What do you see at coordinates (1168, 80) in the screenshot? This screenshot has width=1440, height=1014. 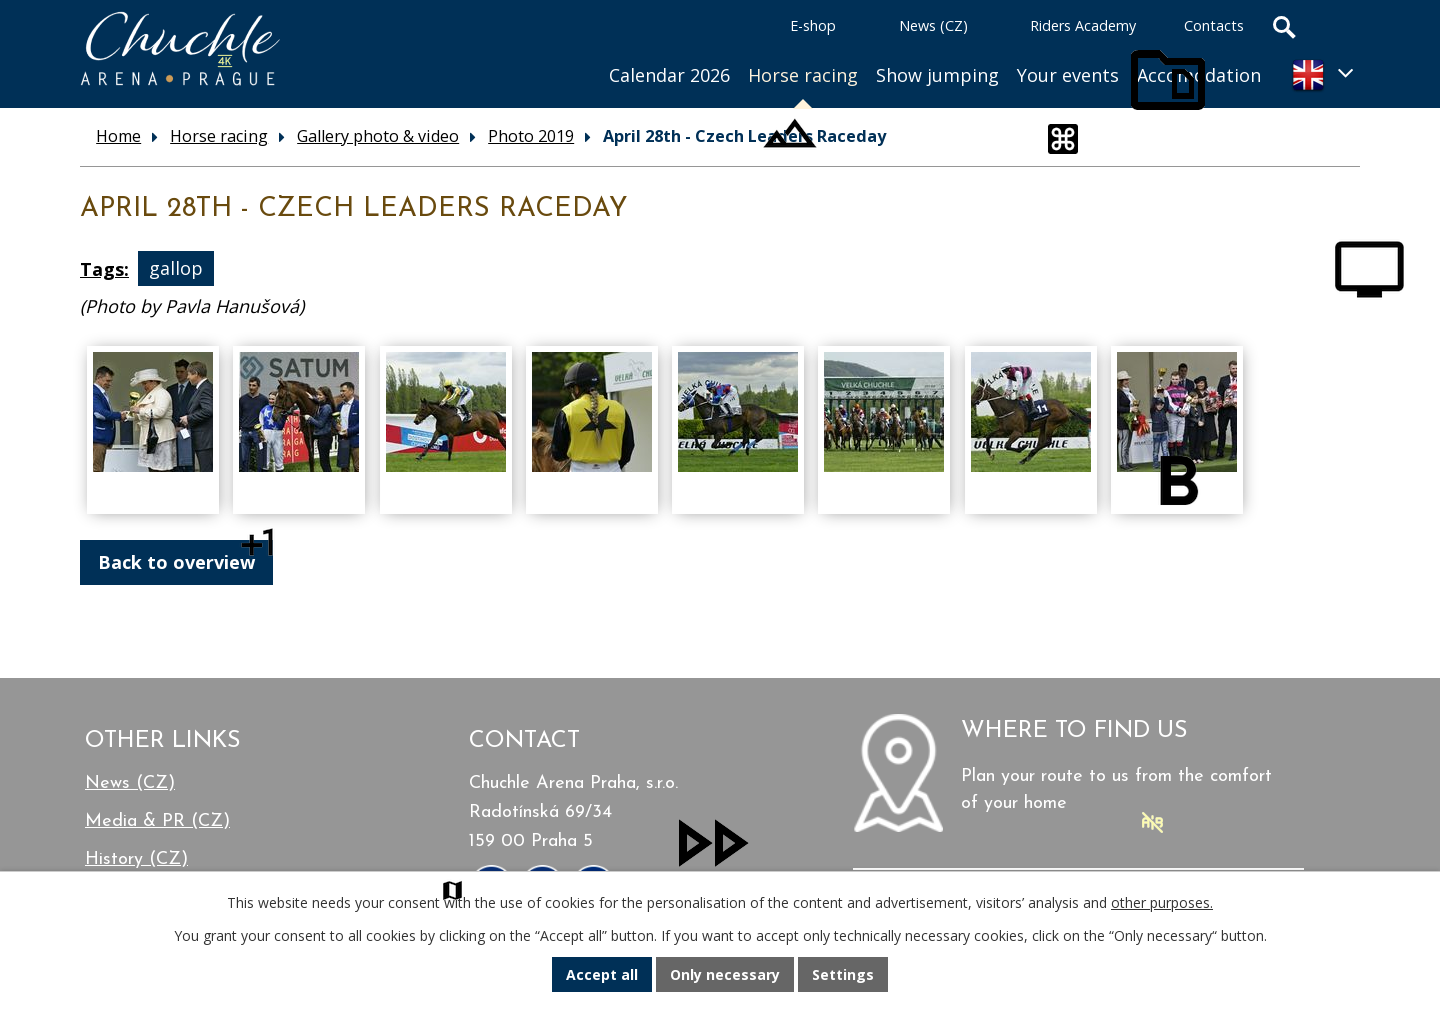 I see `access saved code snippets` at bounding box center [1168, 80].